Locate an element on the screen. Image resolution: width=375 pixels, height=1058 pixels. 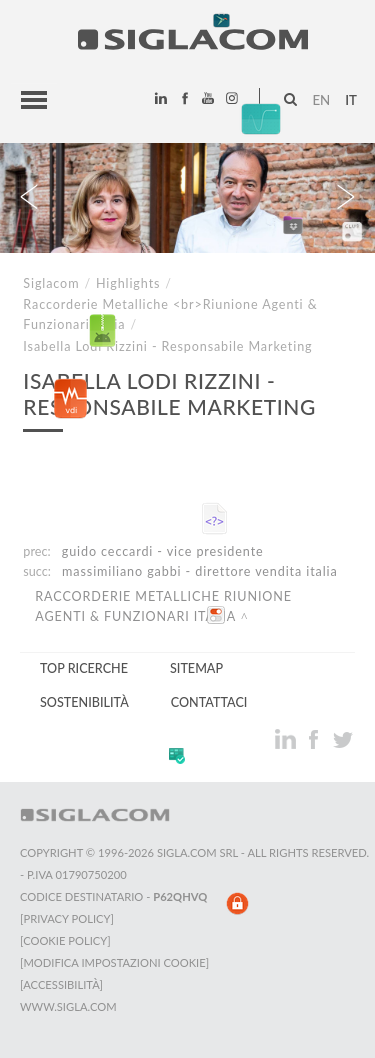
open system resource monitor is located at coordinates (261, 119).